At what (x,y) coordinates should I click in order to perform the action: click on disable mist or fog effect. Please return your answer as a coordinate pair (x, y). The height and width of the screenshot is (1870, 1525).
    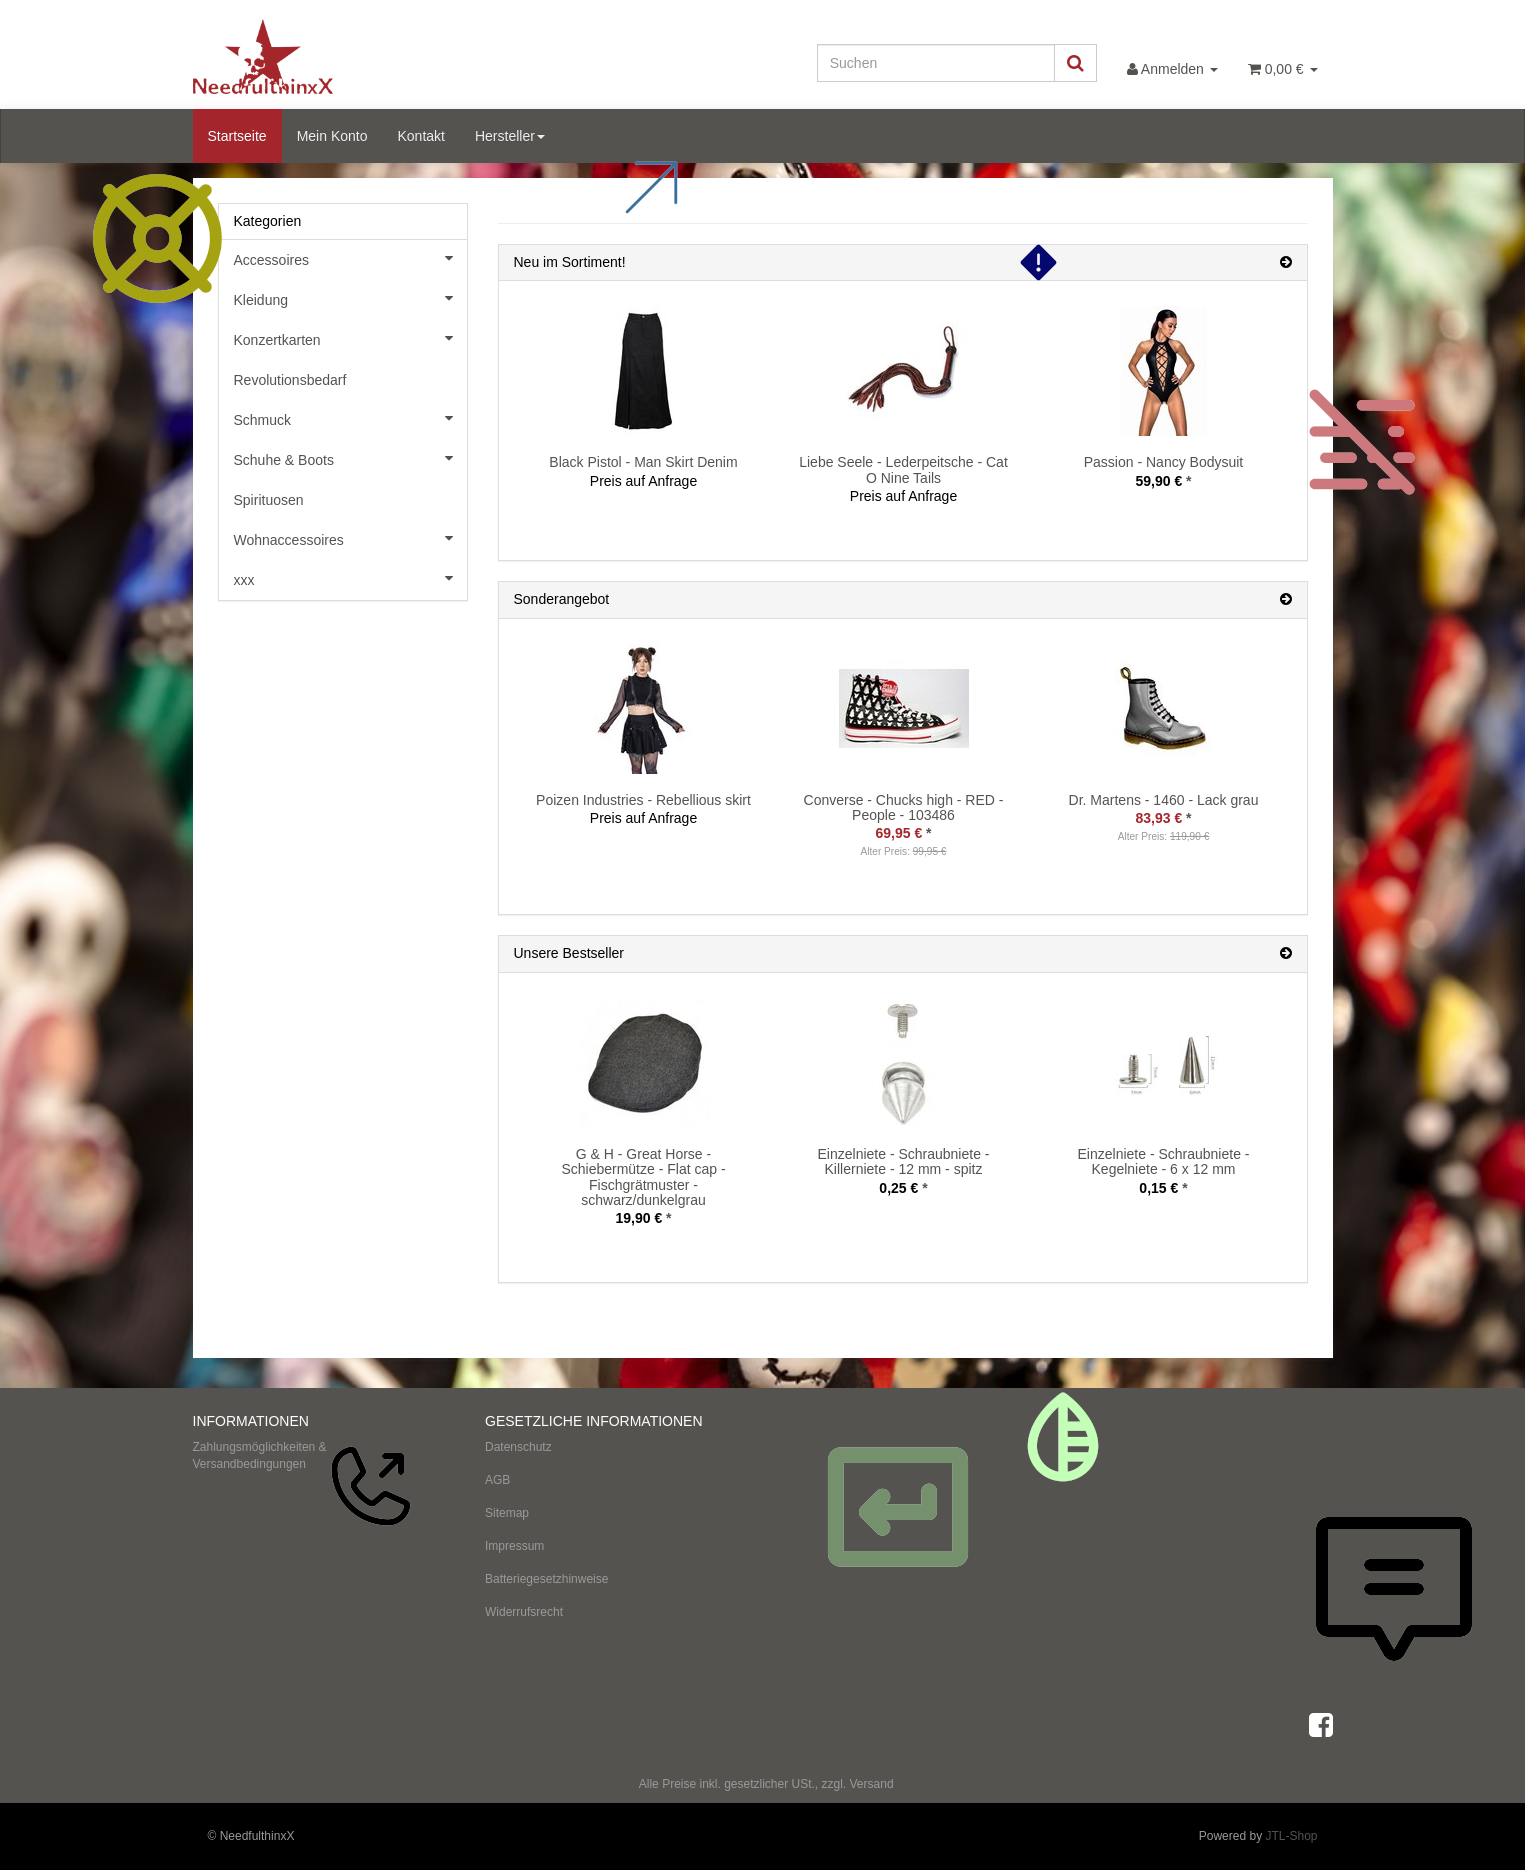
    Looking at the image, I should click on (1362, 442).